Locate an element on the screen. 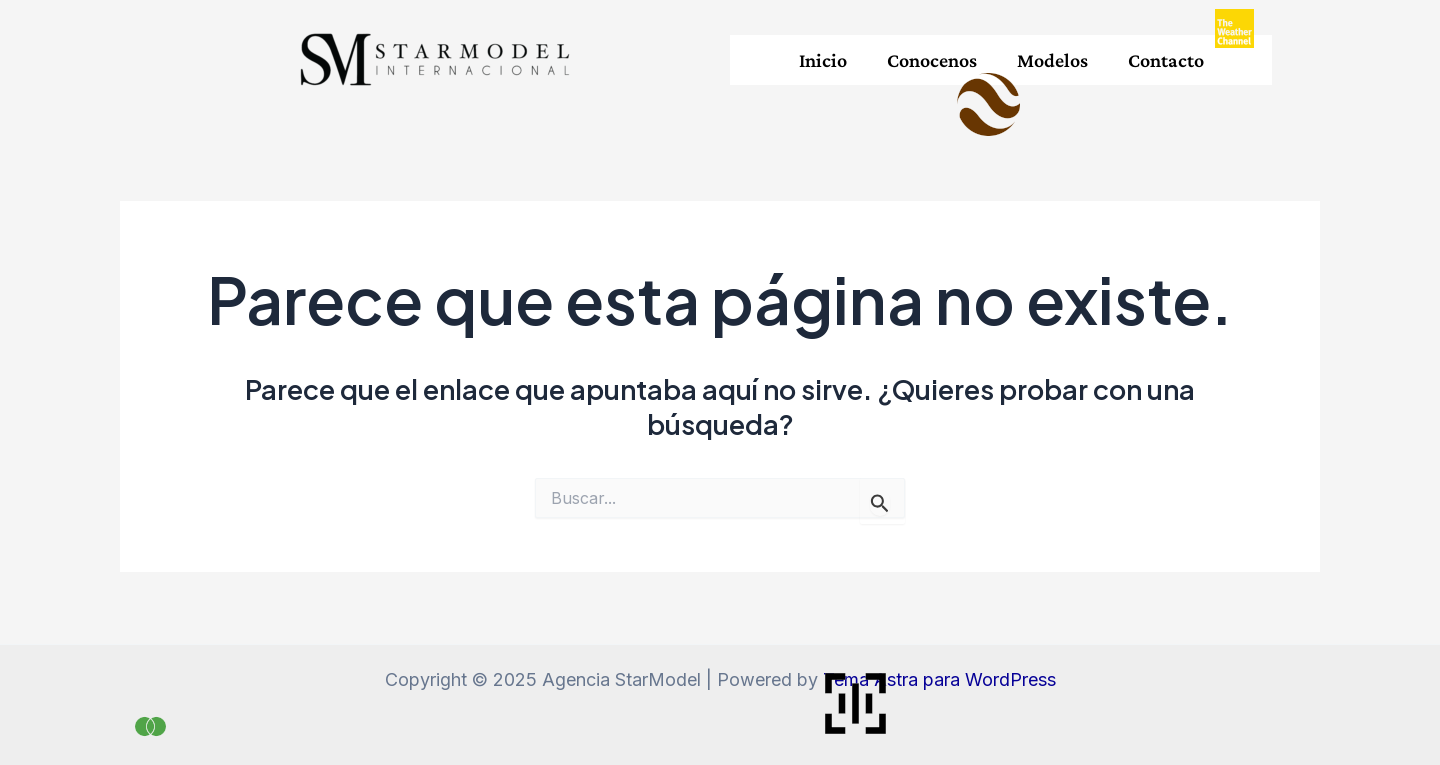 Image resolution: width=1440 pixels, height=765 pixels. open Google Earth app is located at coordinates (988, 104).